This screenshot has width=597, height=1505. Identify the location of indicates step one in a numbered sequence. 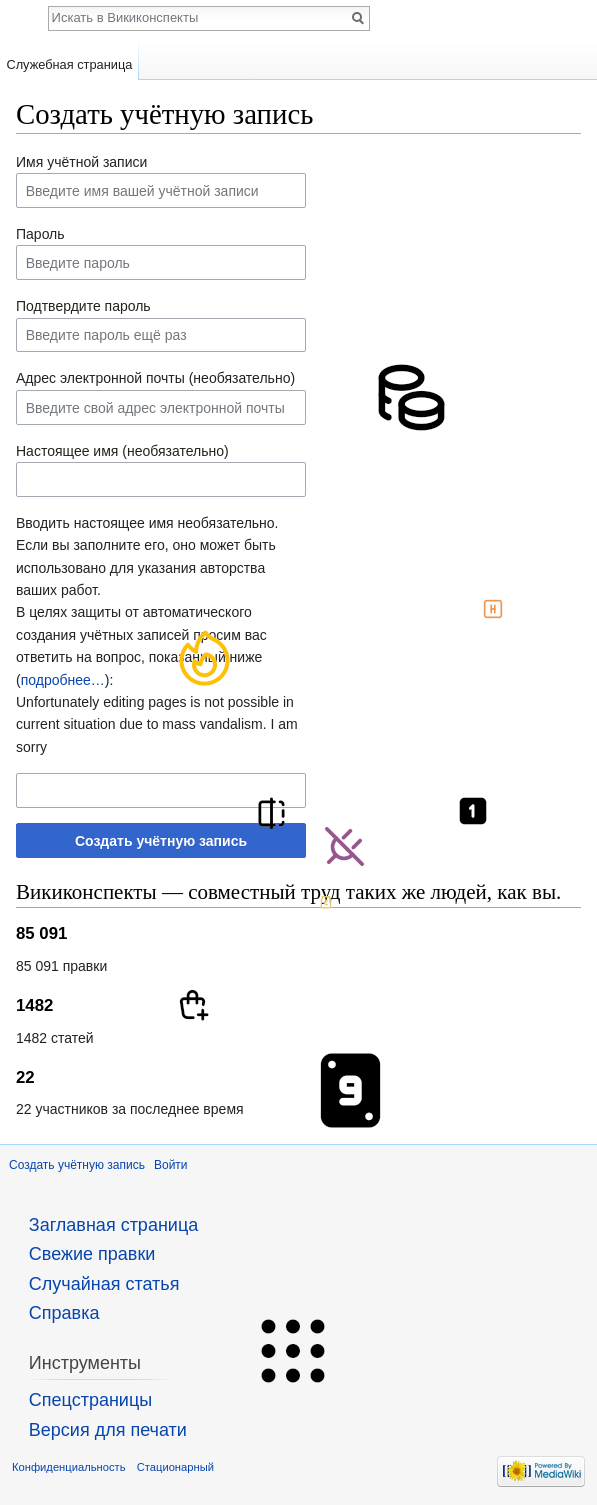
(473, 811).